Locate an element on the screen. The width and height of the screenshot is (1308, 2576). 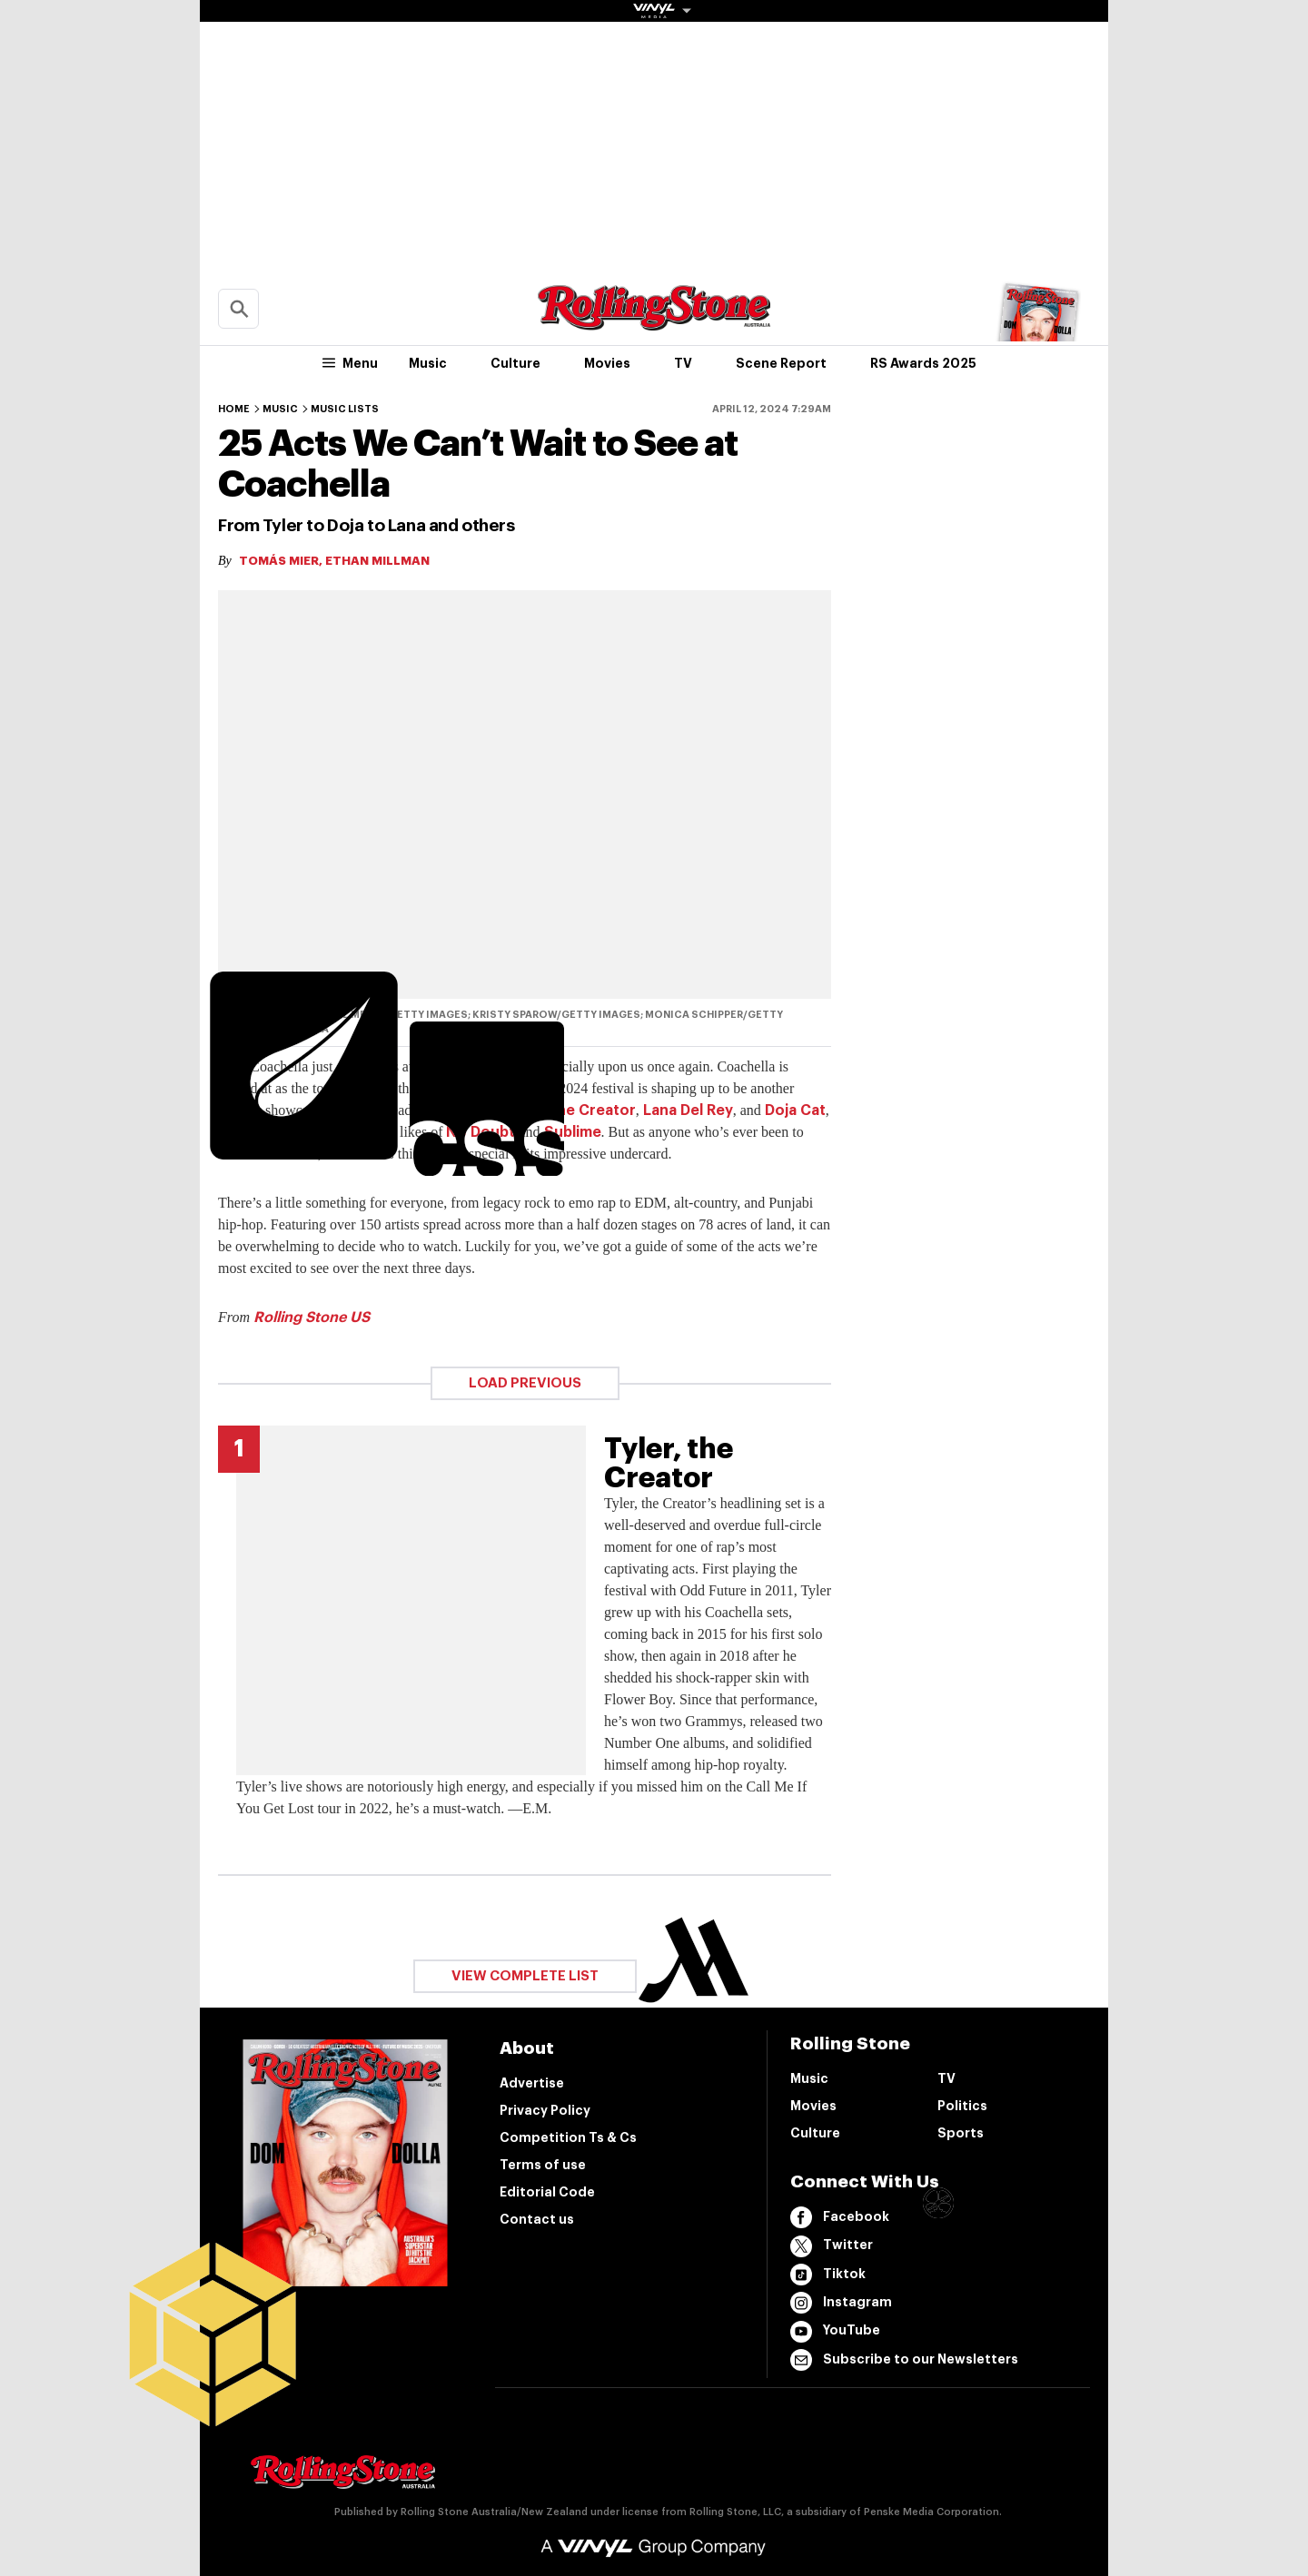
webpack module bundler logo is located at coordinates (213, 2334).